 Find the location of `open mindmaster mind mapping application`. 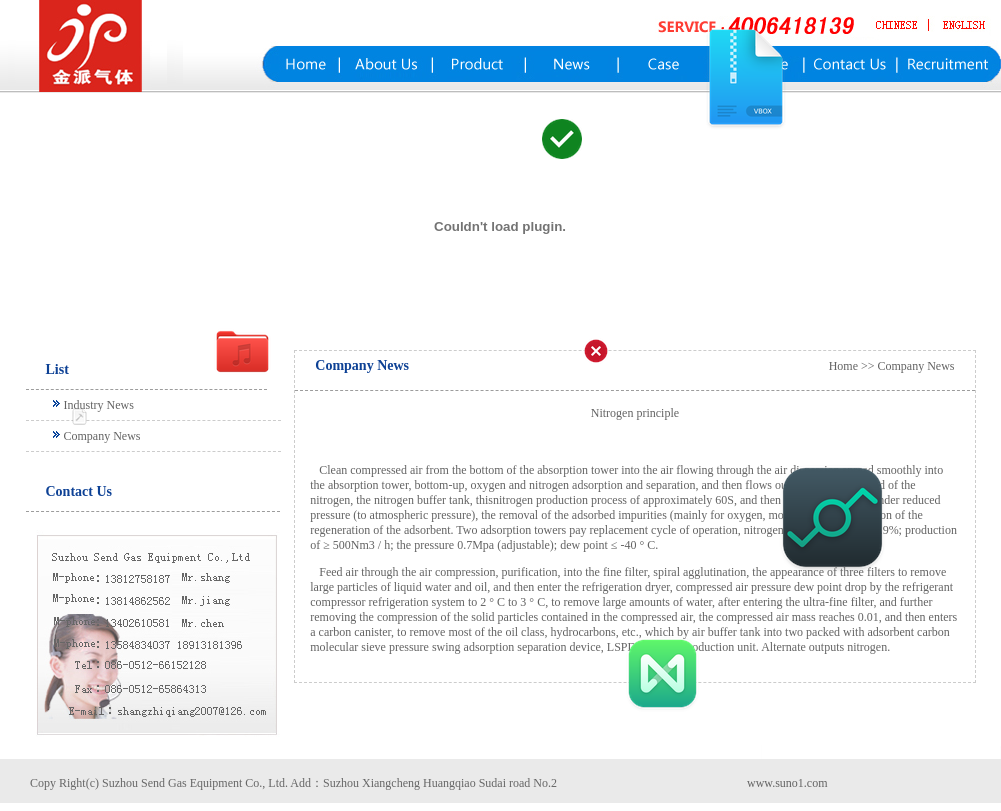

open mindmaster mind mapping application is located at coordinates (662, 673).